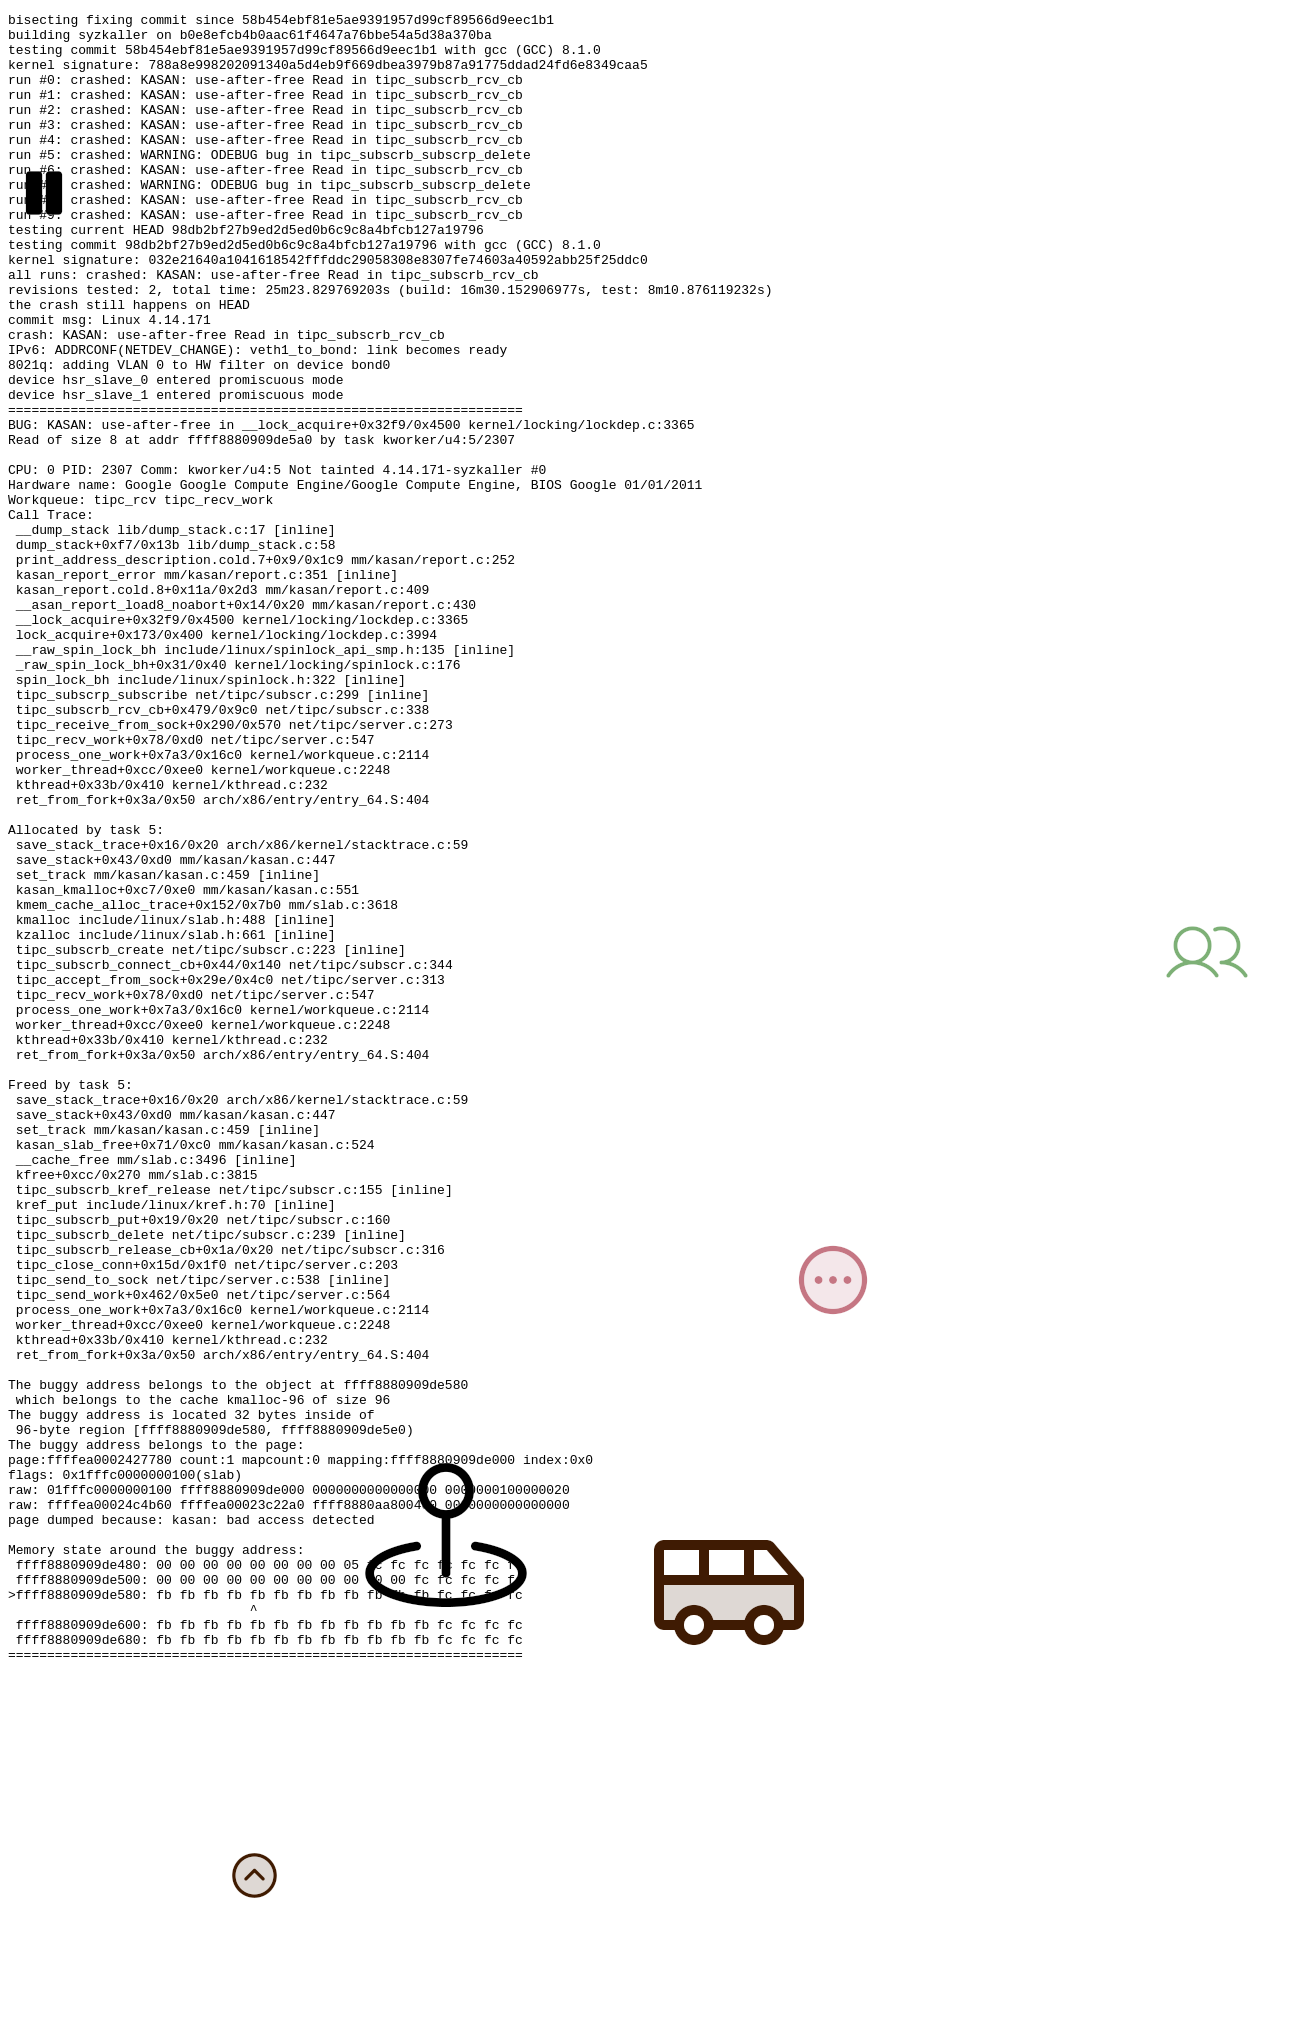 Image resolution: width=1308 pixels, height=2024 pixels. What do you see at coordinates (833, 1280) in the screenshot?
I see `open more options menu` at bounding box center [833, 1280].